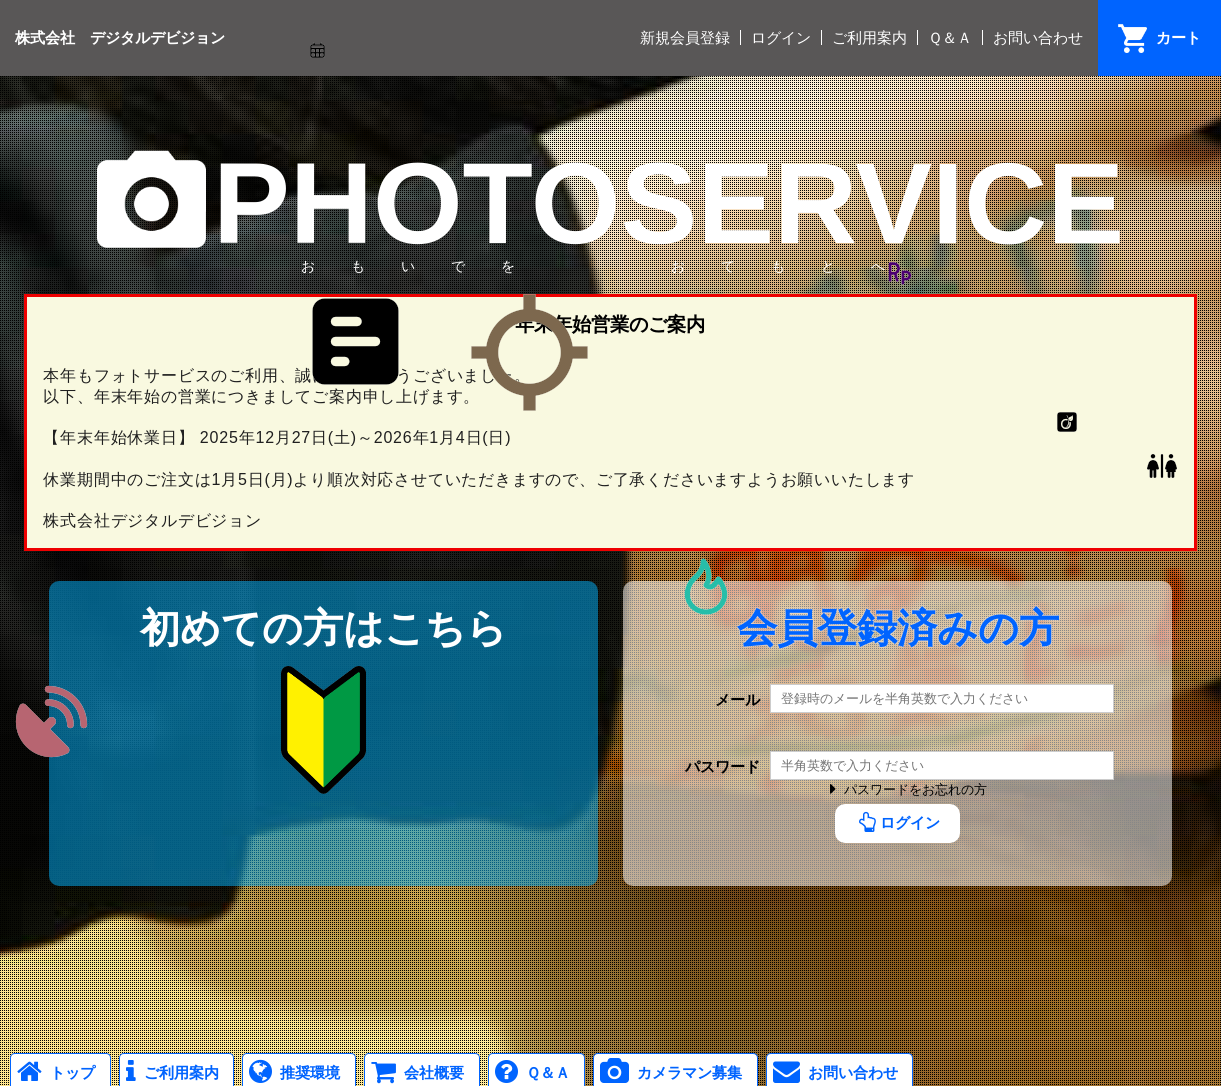 This screenshot has width=1221, height=1086. What do you see at coordinates (317, 50) in the screenshot?
I see `view calendar or schedule` at bounding box center [317, 50].